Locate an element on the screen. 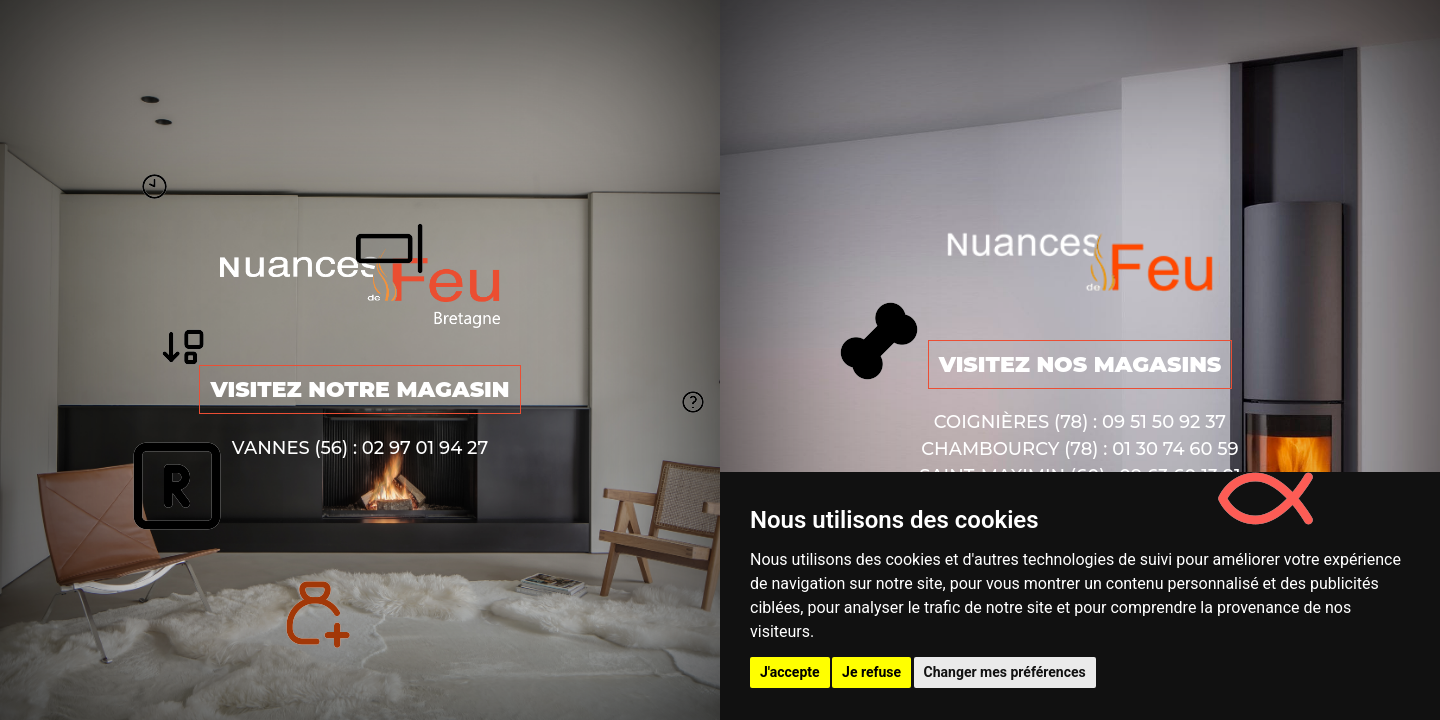  indicates a rating or review section is located at coordinates (177, 486).